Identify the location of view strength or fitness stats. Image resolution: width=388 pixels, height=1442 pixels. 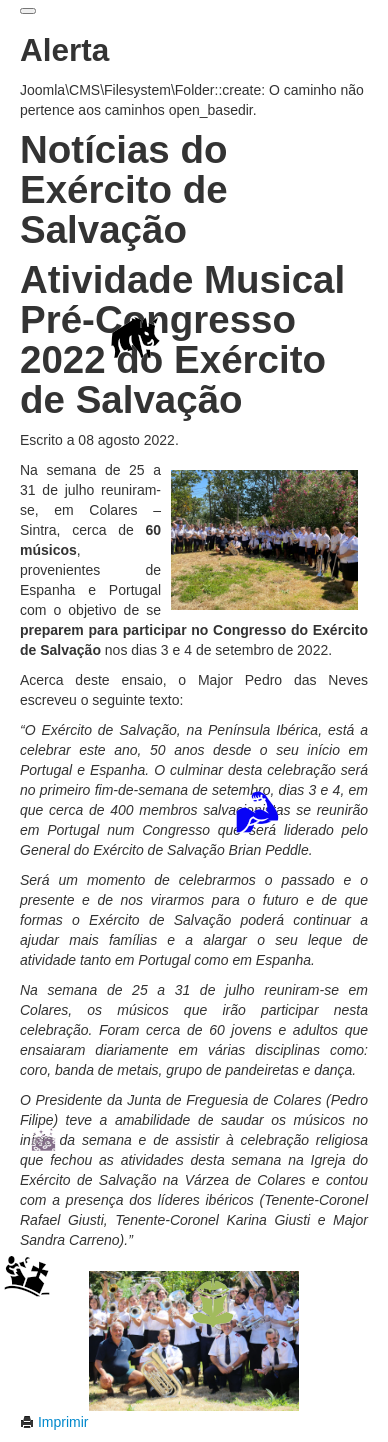
(257, 811).